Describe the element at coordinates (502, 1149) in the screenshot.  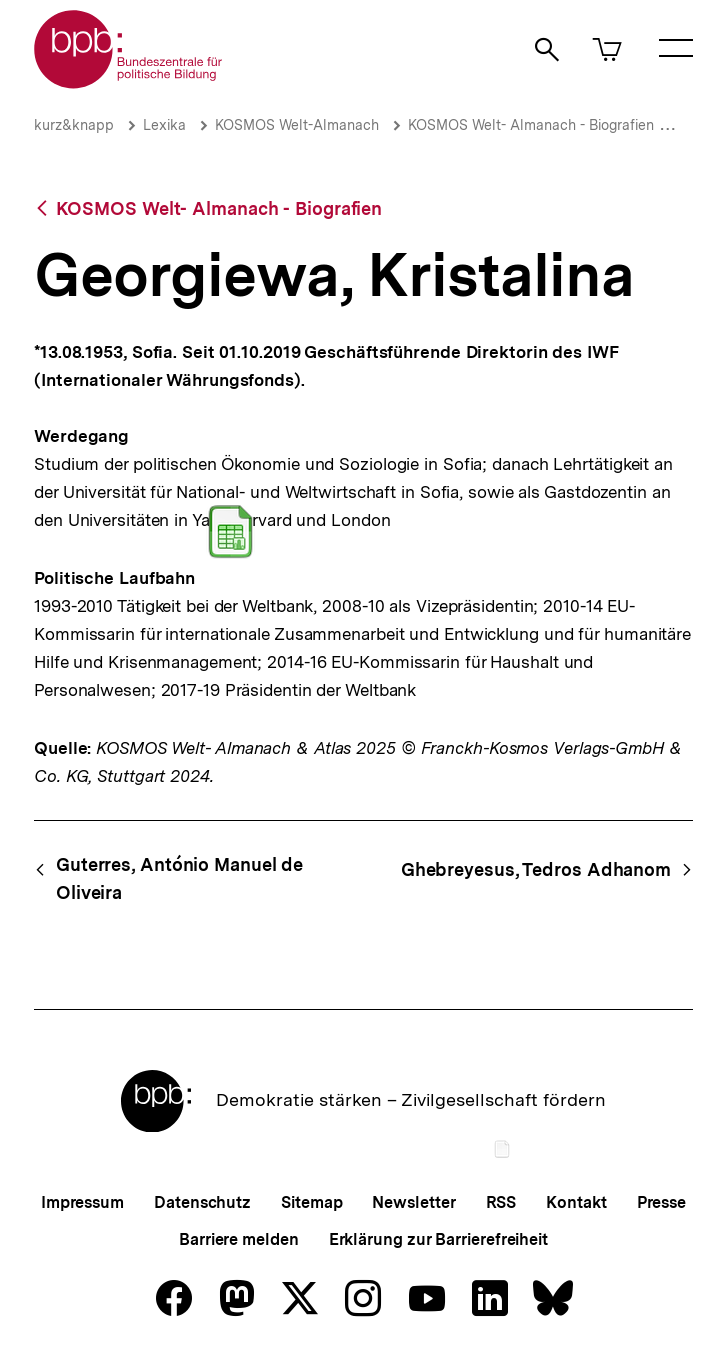
I see `indicates an empty or zero-byte file` at that location.